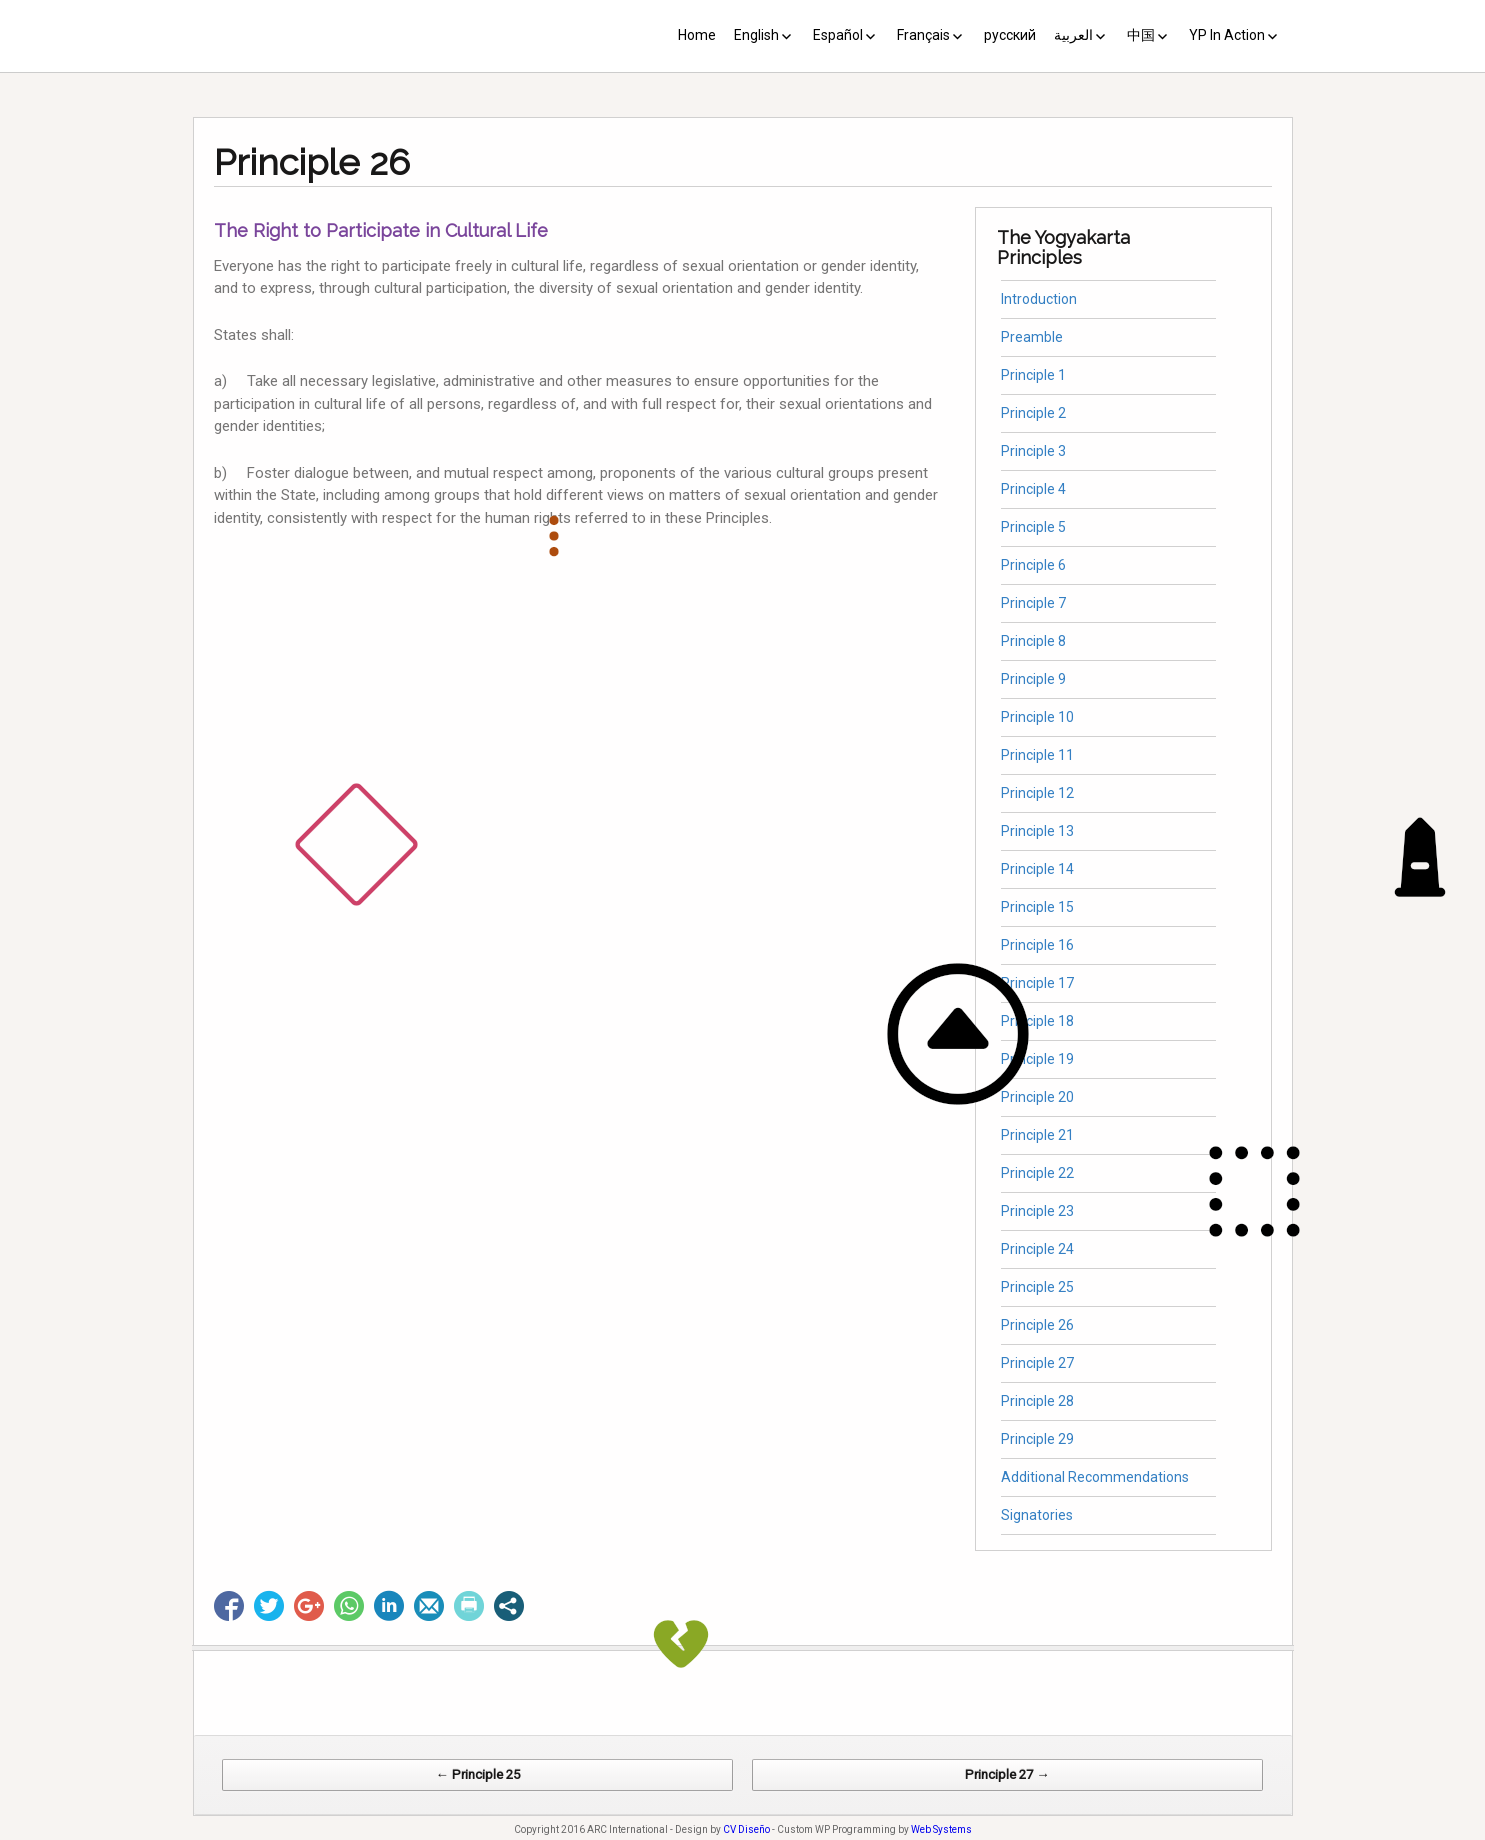  Describe the element at coordinates (958, 1034) in the screenshot. I see `scroll to top of page` at that location.